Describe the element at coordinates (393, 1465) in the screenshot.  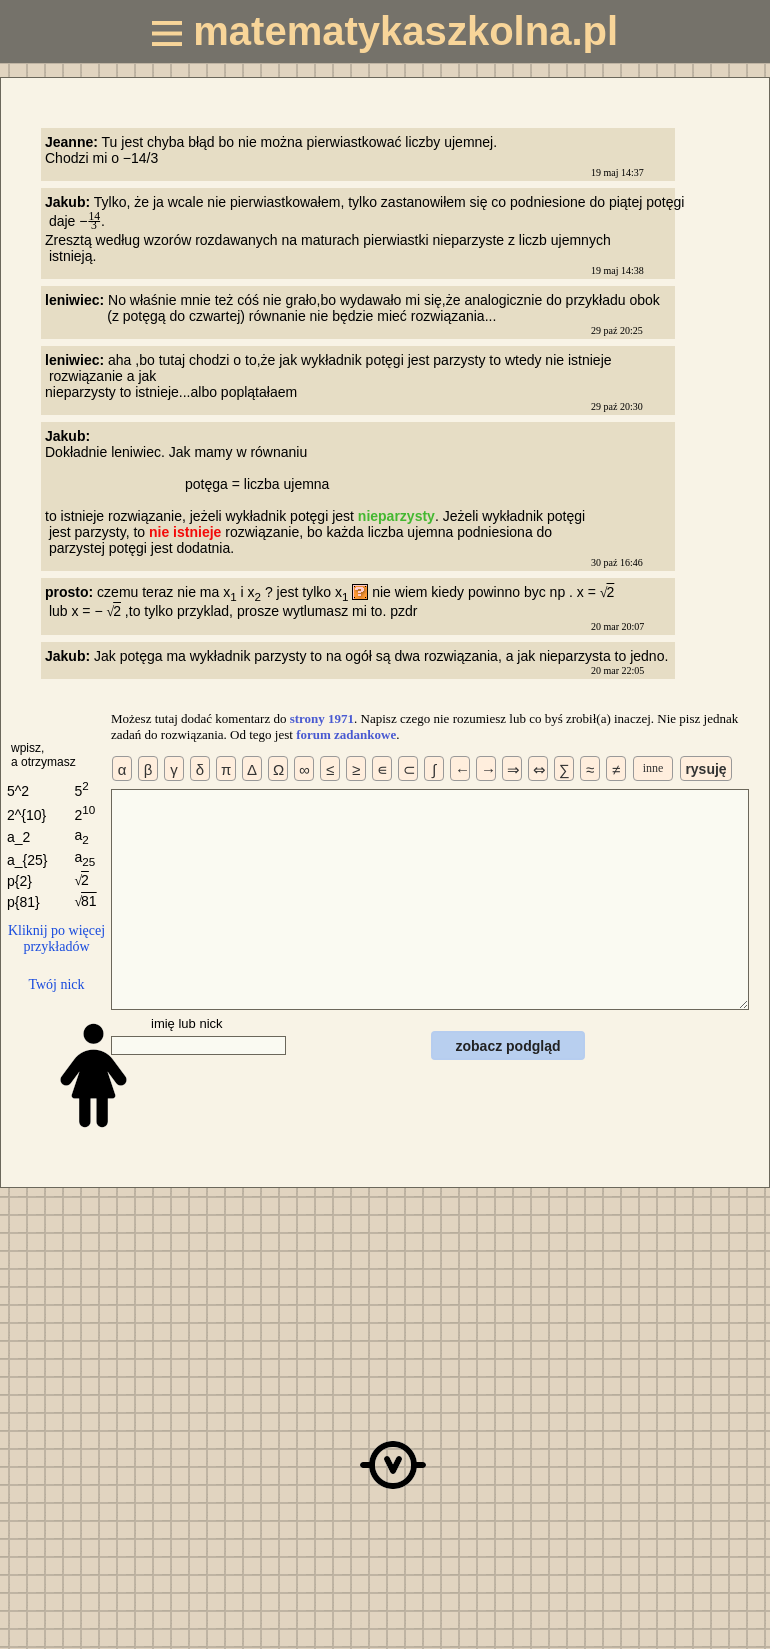
I see `voltmeter component in a circuit diagram` at that location.